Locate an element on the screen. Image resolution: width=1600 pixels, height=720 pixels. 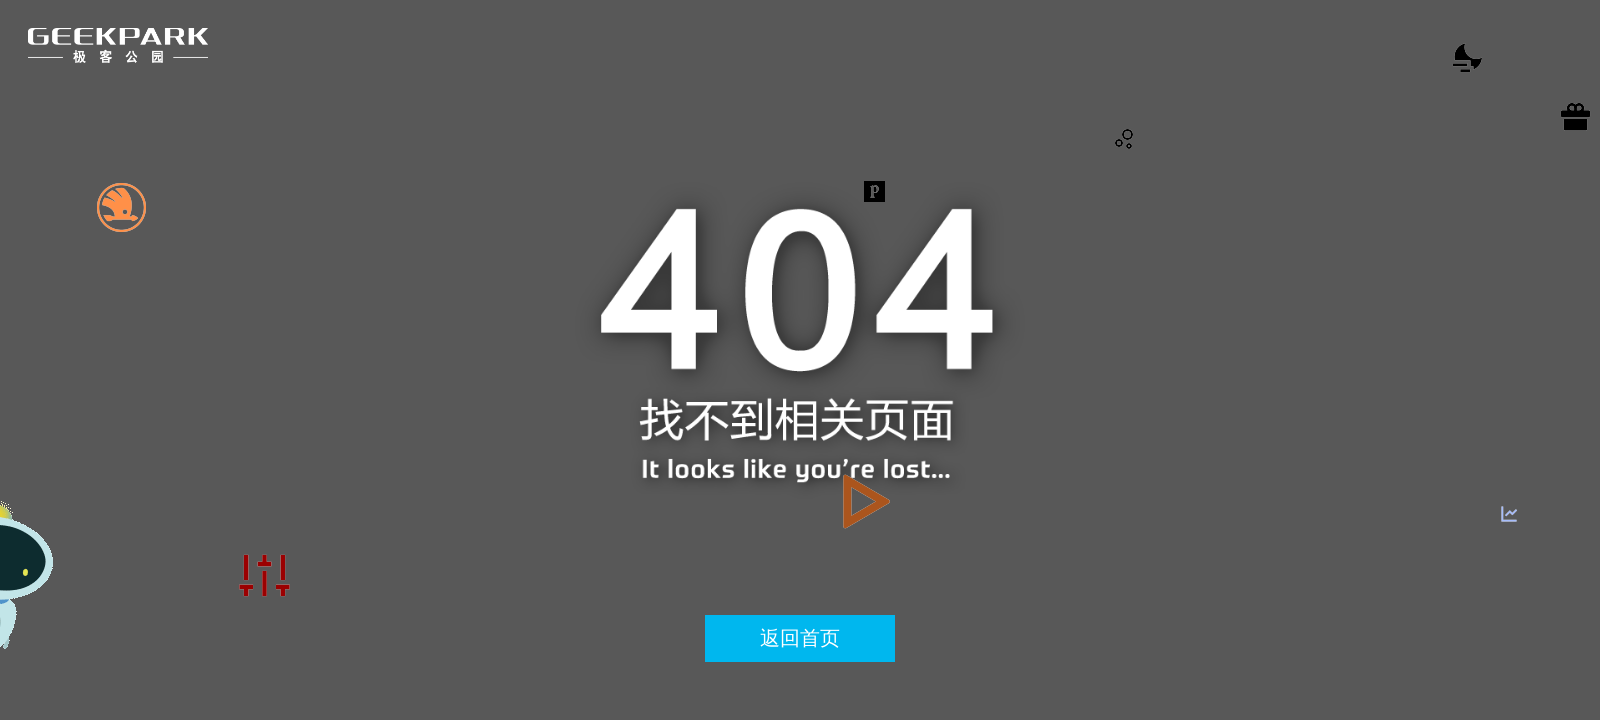
access audio or sound settings is located at coordinates (264, 575).